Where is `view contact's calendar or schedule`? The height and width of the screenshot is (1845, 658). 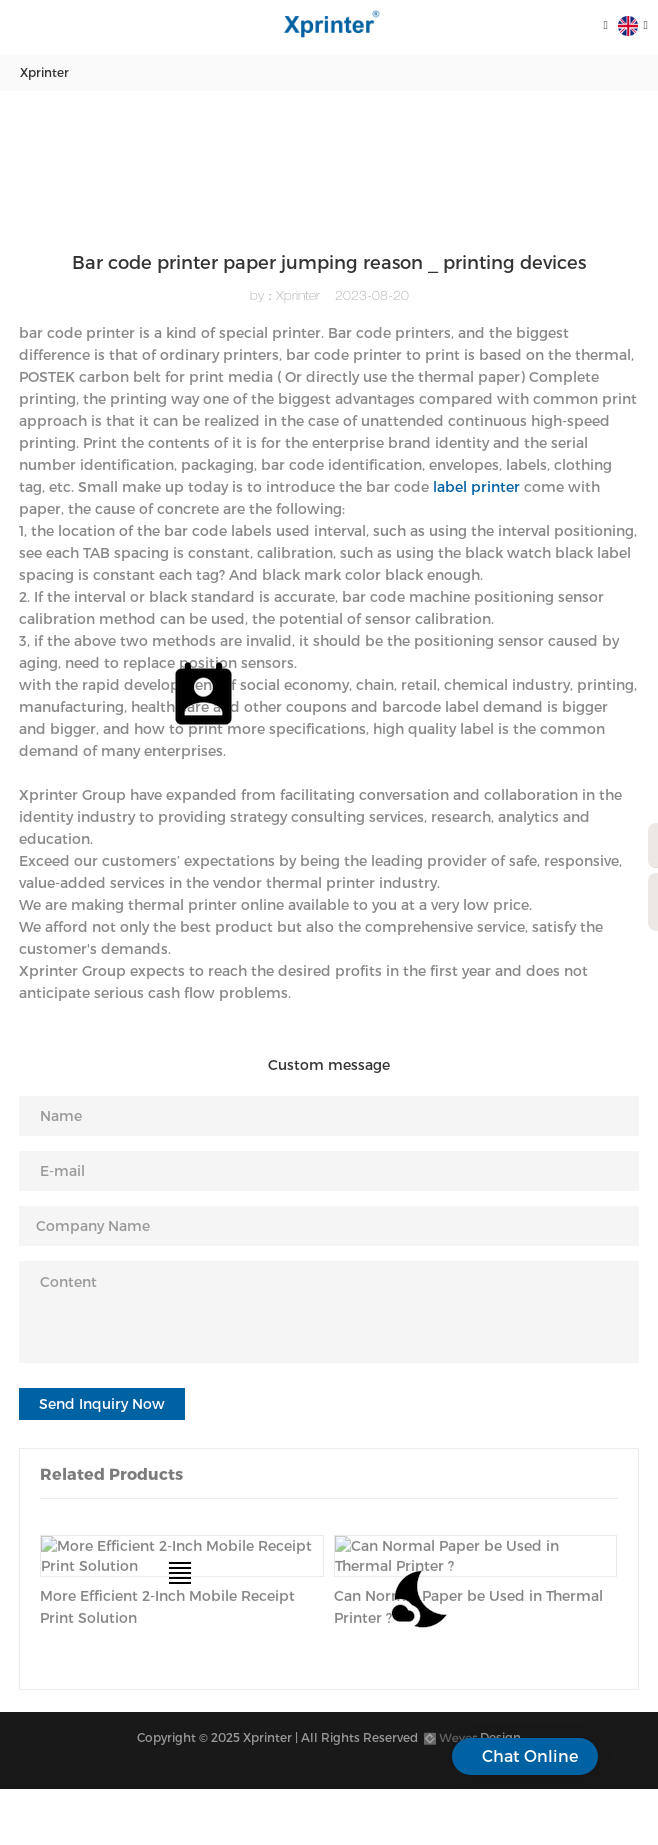 view contact's calendar or schedule is located at coordinates (203, 696).